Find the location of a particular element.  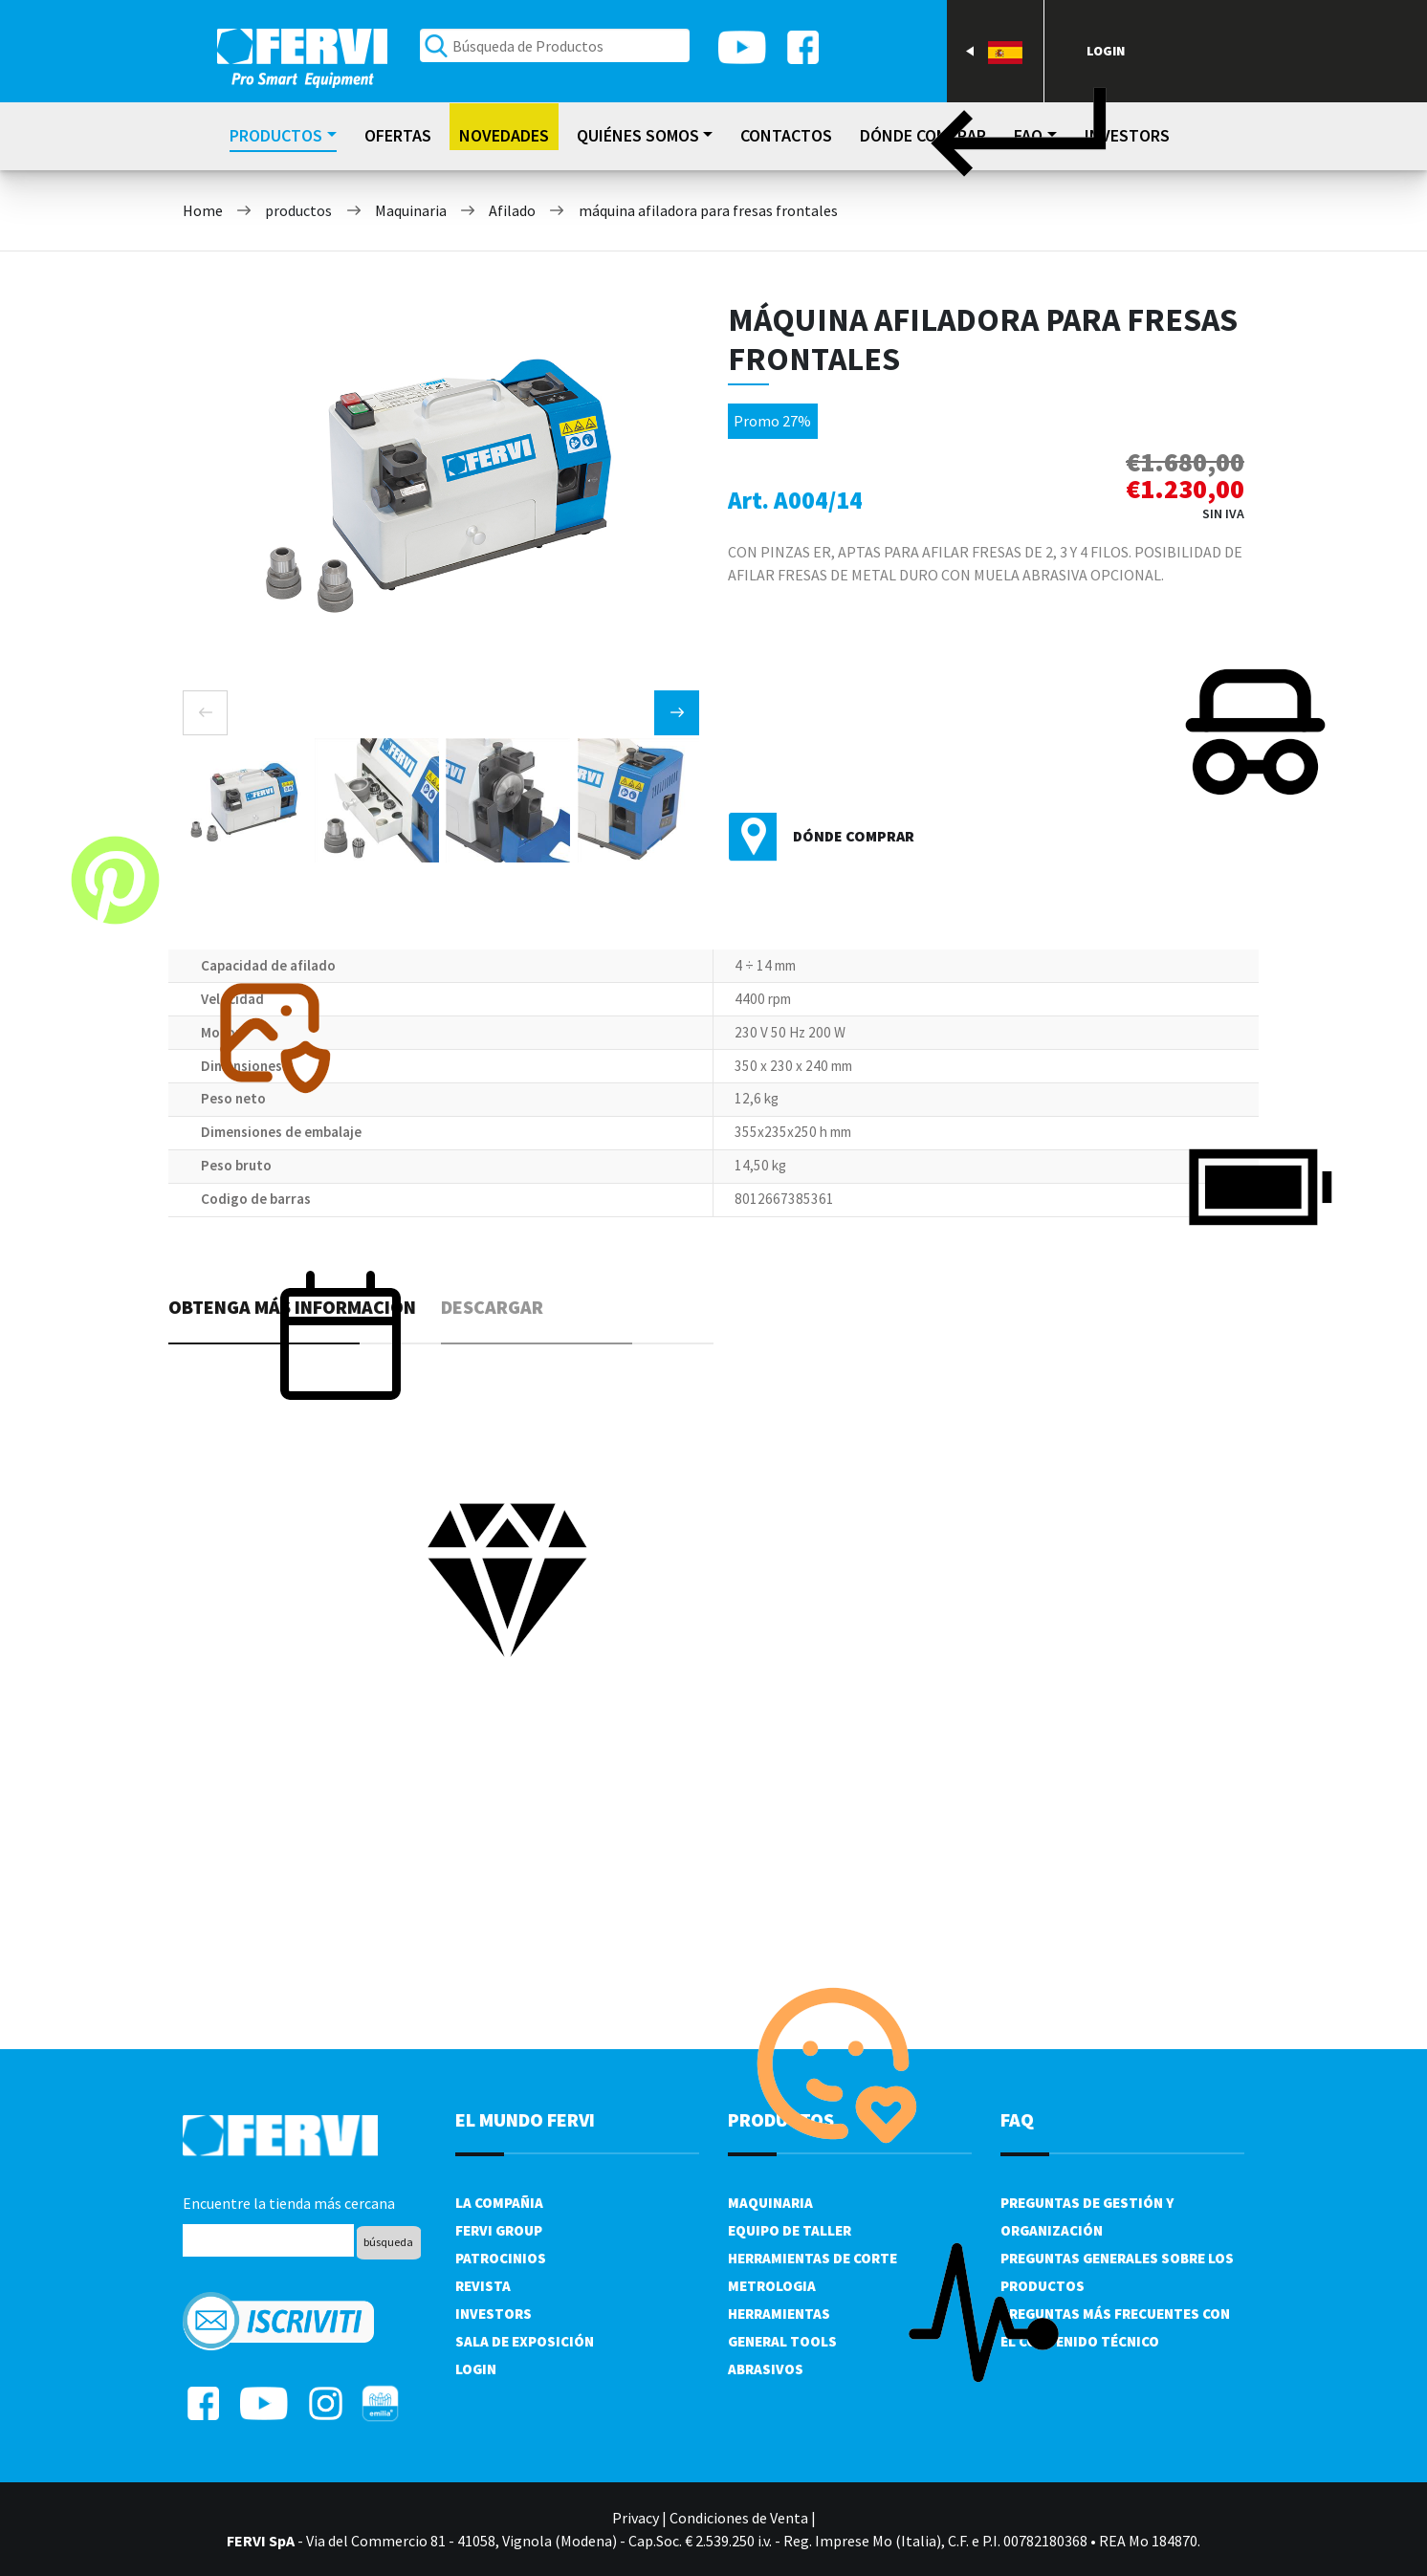

view calendar or scheduled events is located at coordinates (340, 1340).